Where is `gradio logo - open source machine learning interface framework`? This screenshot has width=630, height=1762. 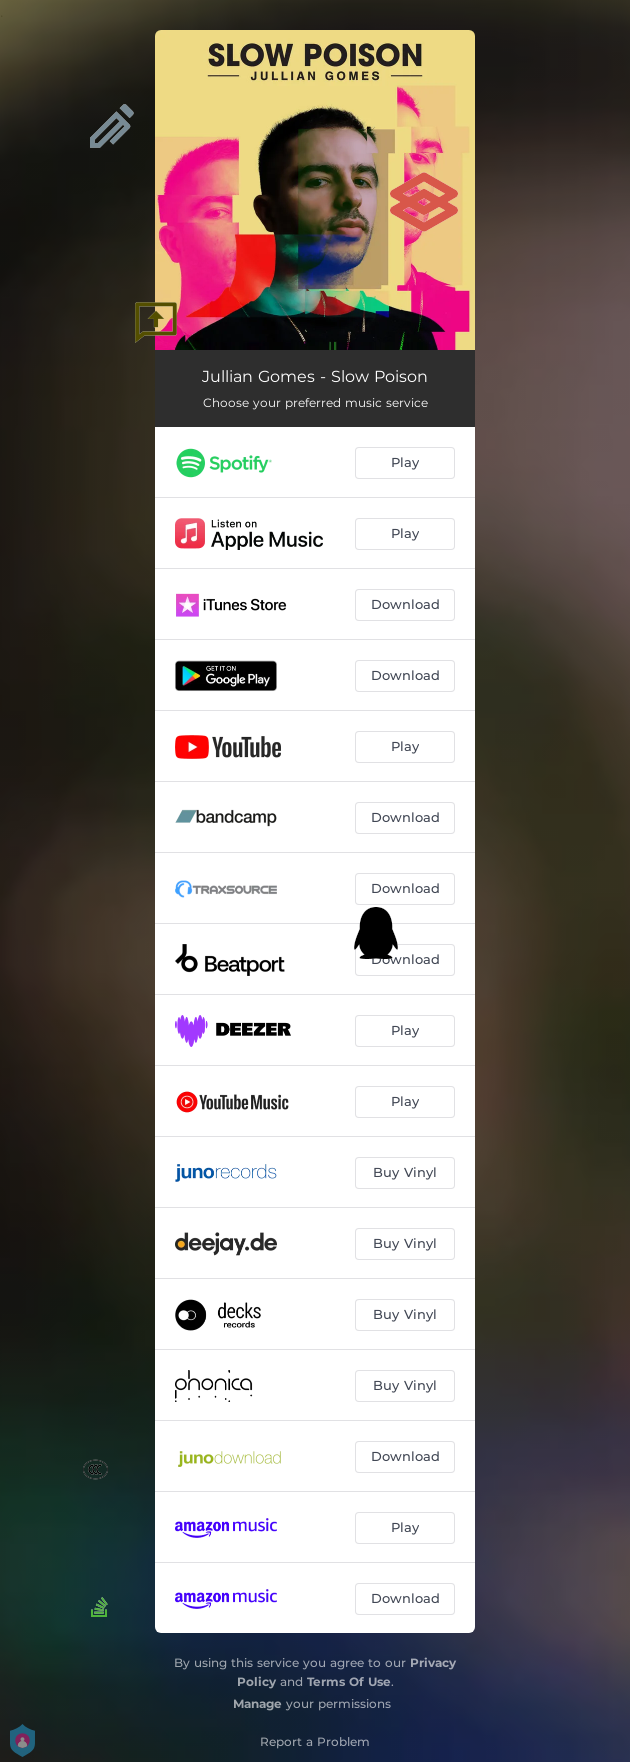 gradio logo - open source machine learning interface framework is located at coordinates (424, 202).